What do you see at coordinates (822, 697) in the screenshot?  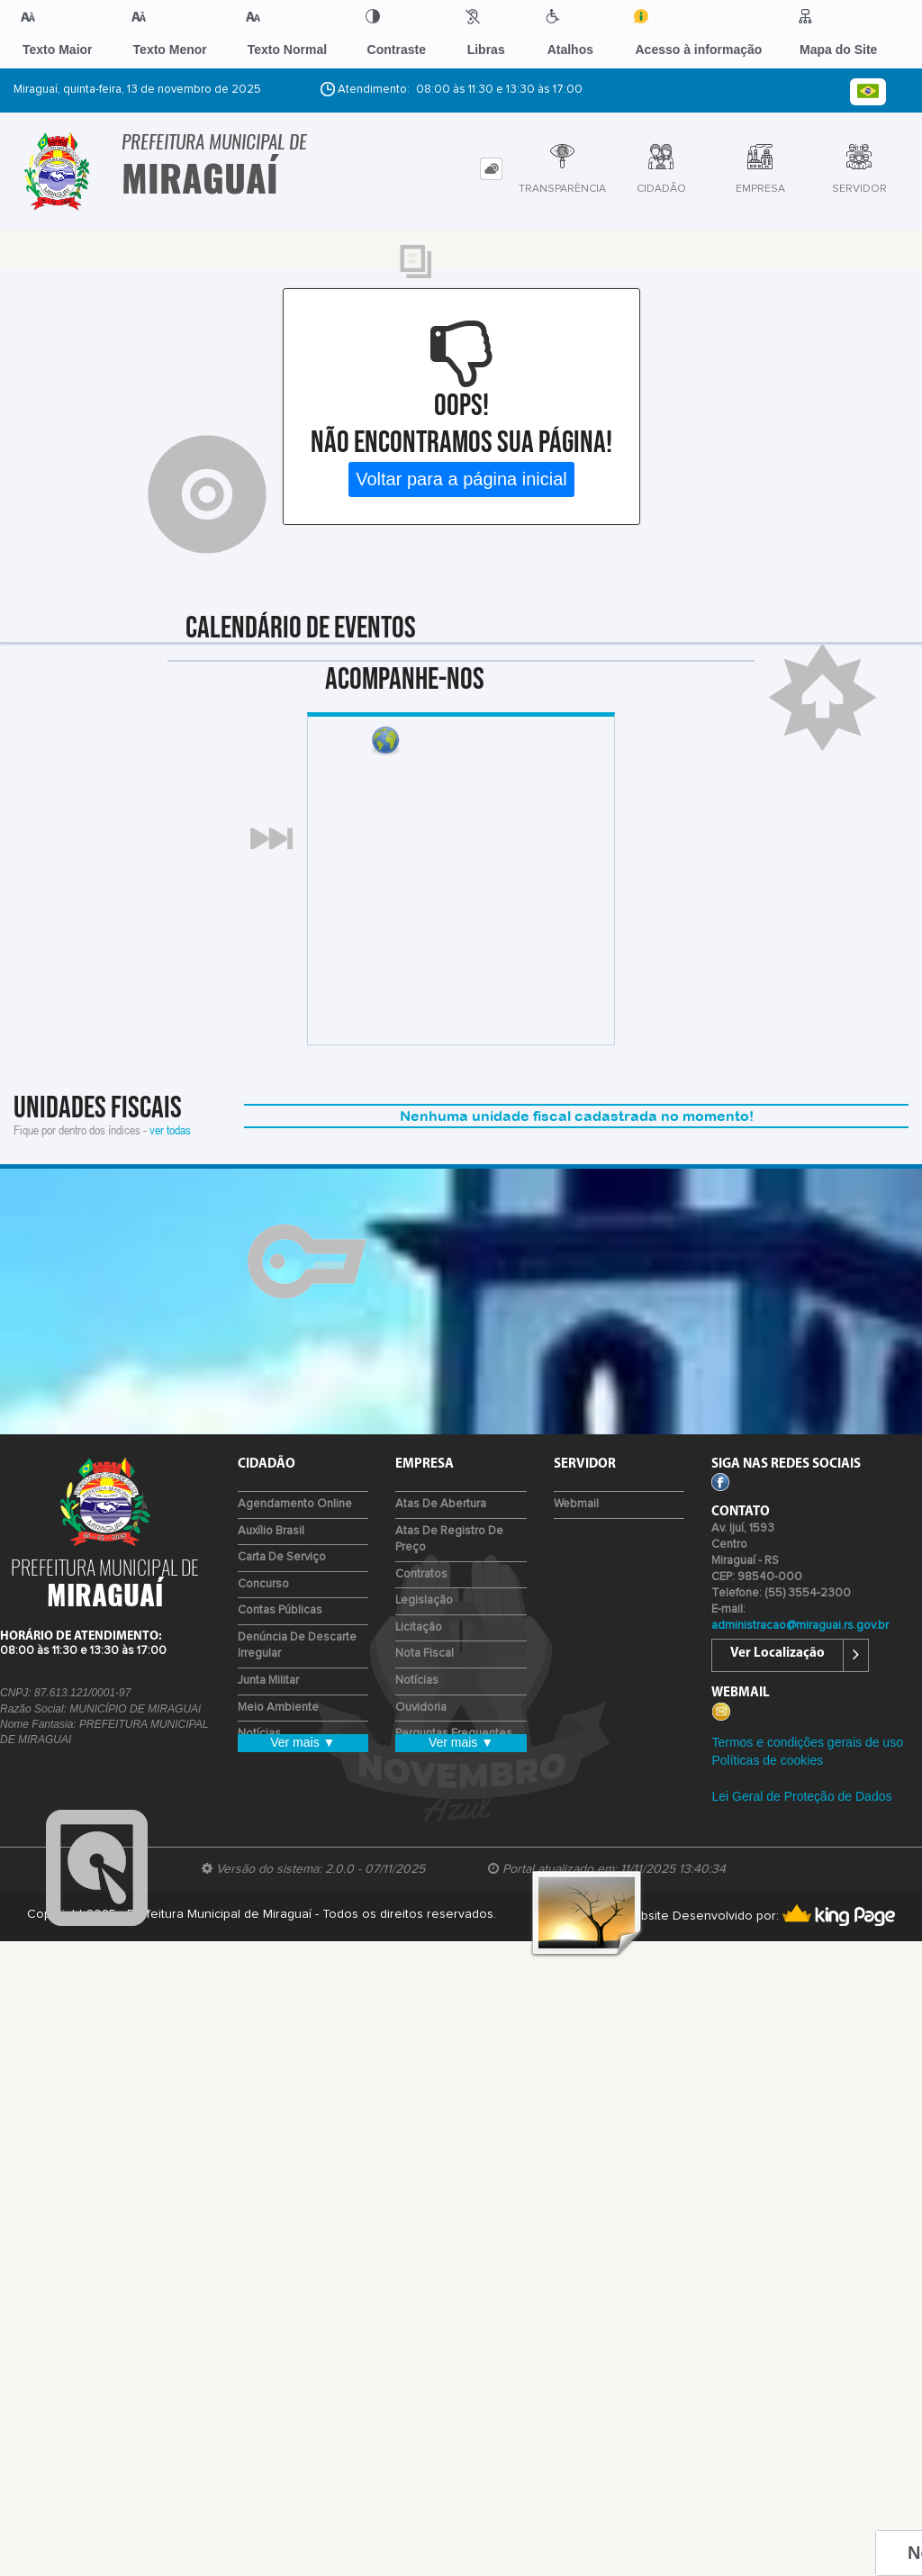 I see `indicates a software update is available` at bounding box center [822, 697].